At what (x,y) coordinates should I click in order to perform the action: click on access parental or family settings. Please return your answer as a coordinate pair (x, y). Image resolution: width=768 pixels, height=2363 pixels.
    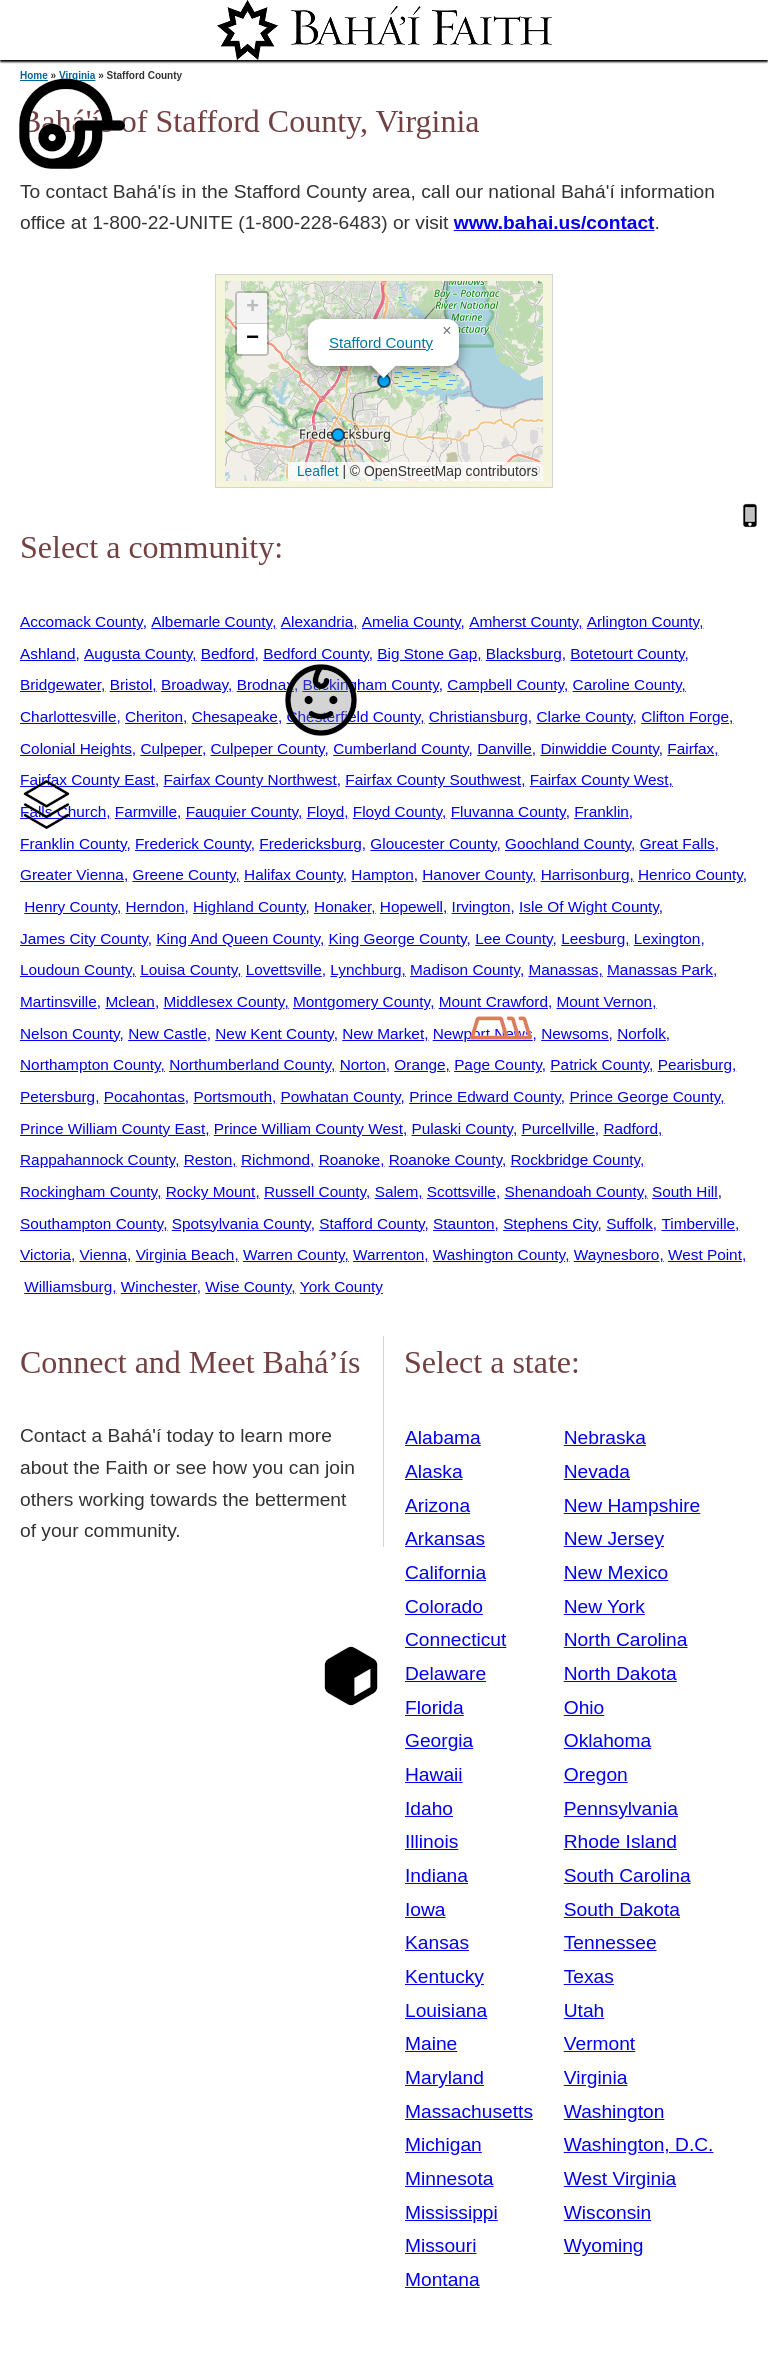
    Looking at the image, I should click on (321, 700).